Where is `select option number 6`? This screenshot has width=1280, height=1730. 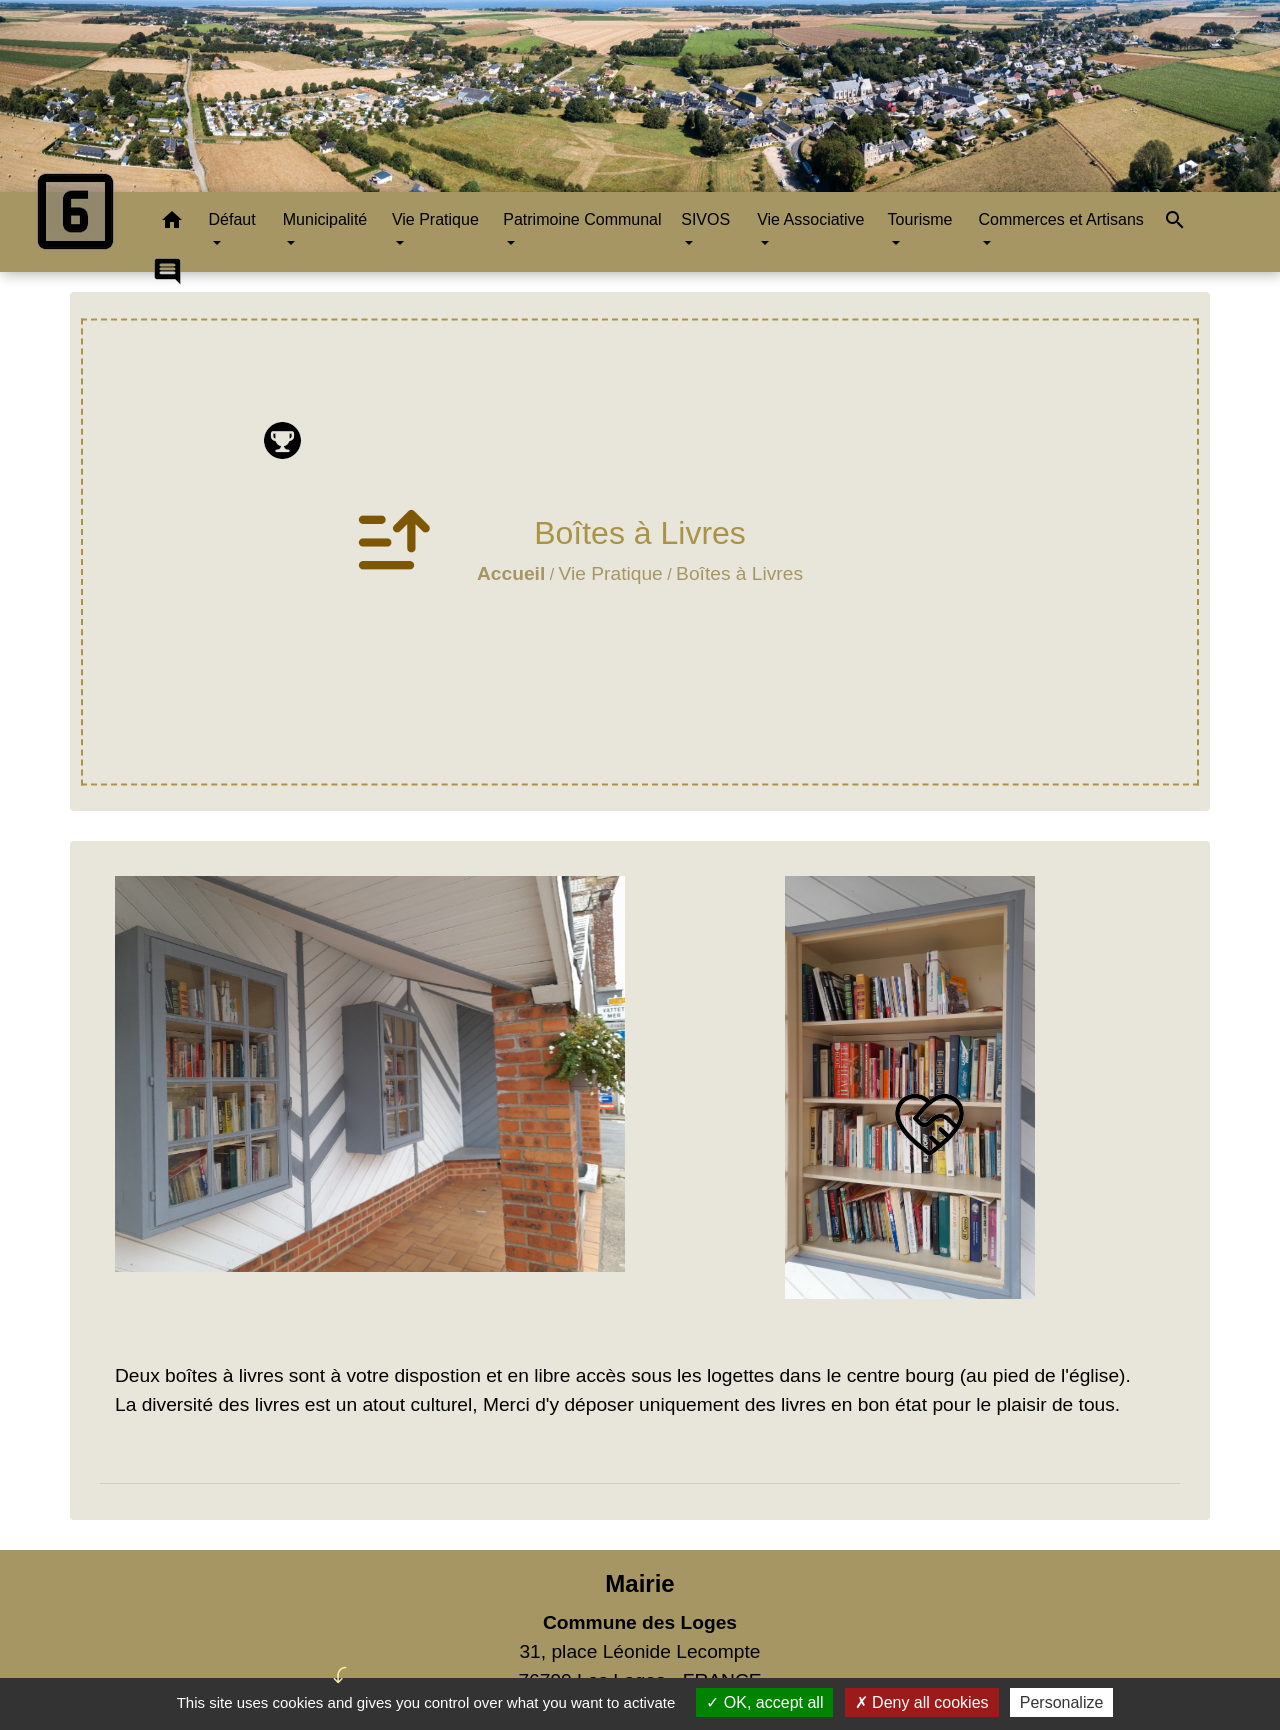 select option number 6 is located at coordinates (75, 211).